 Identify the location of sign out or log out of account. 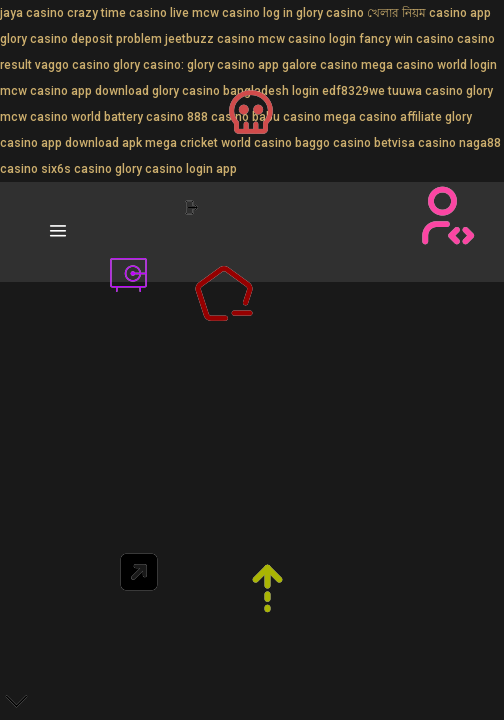
(190, 207).